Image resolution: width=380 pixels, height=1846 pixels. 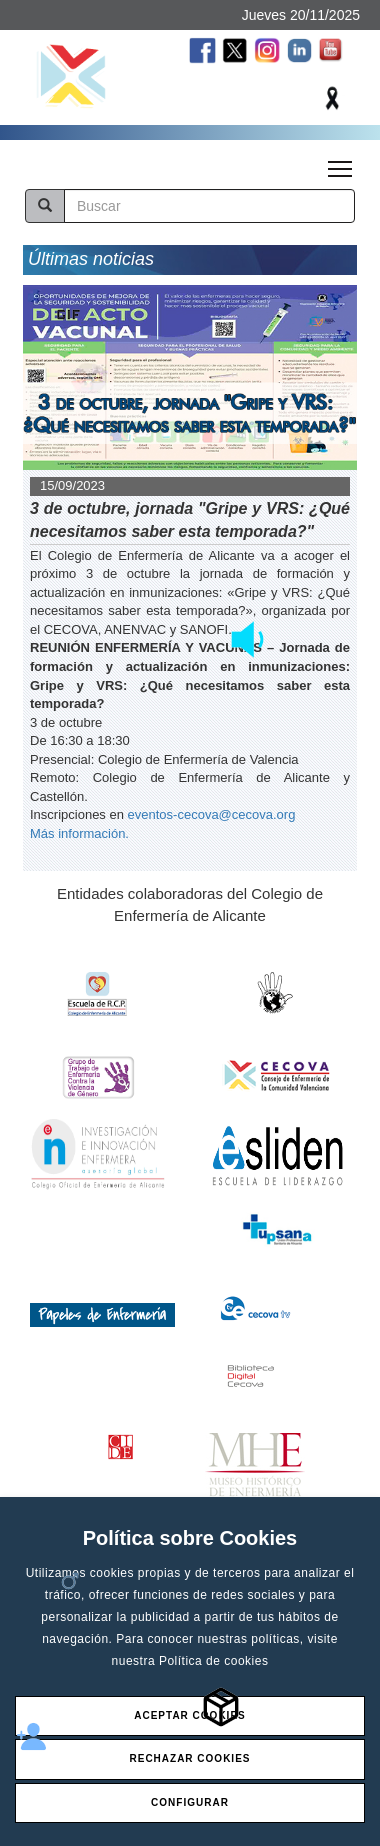 What do you see at coordinates (70, 1581) in the screenshot?
I see `select male gender option` at bounding box center [70, 1581].